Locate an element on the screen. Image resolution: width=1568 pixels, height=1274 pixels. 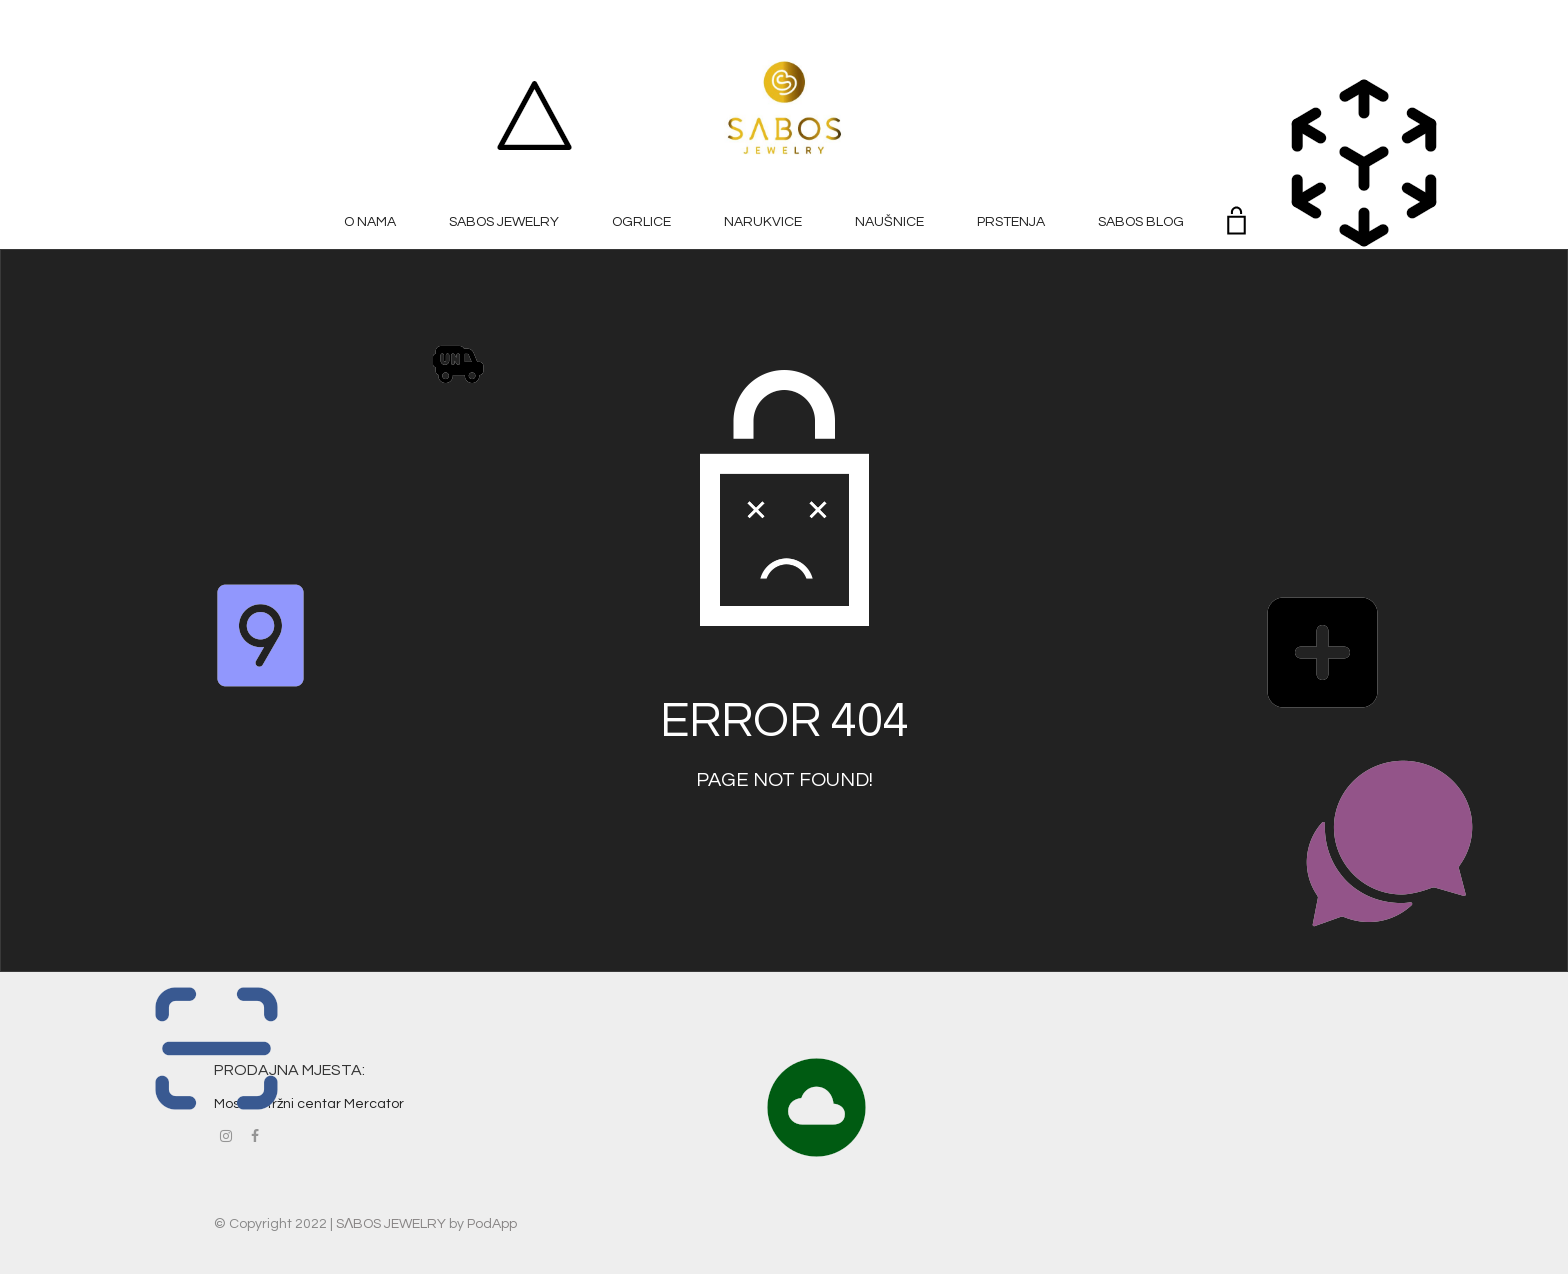
access apple AR features or settings is located at coordinates (1364, 163).